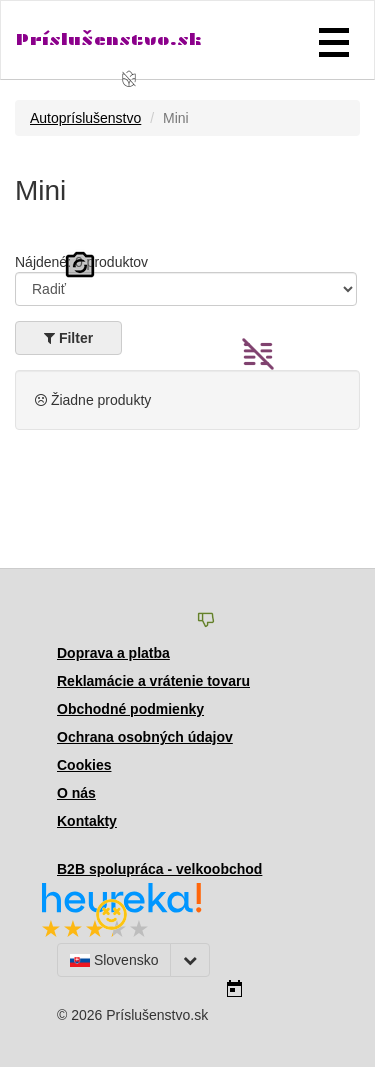  I want to click on disable column view, so click(258, 354).